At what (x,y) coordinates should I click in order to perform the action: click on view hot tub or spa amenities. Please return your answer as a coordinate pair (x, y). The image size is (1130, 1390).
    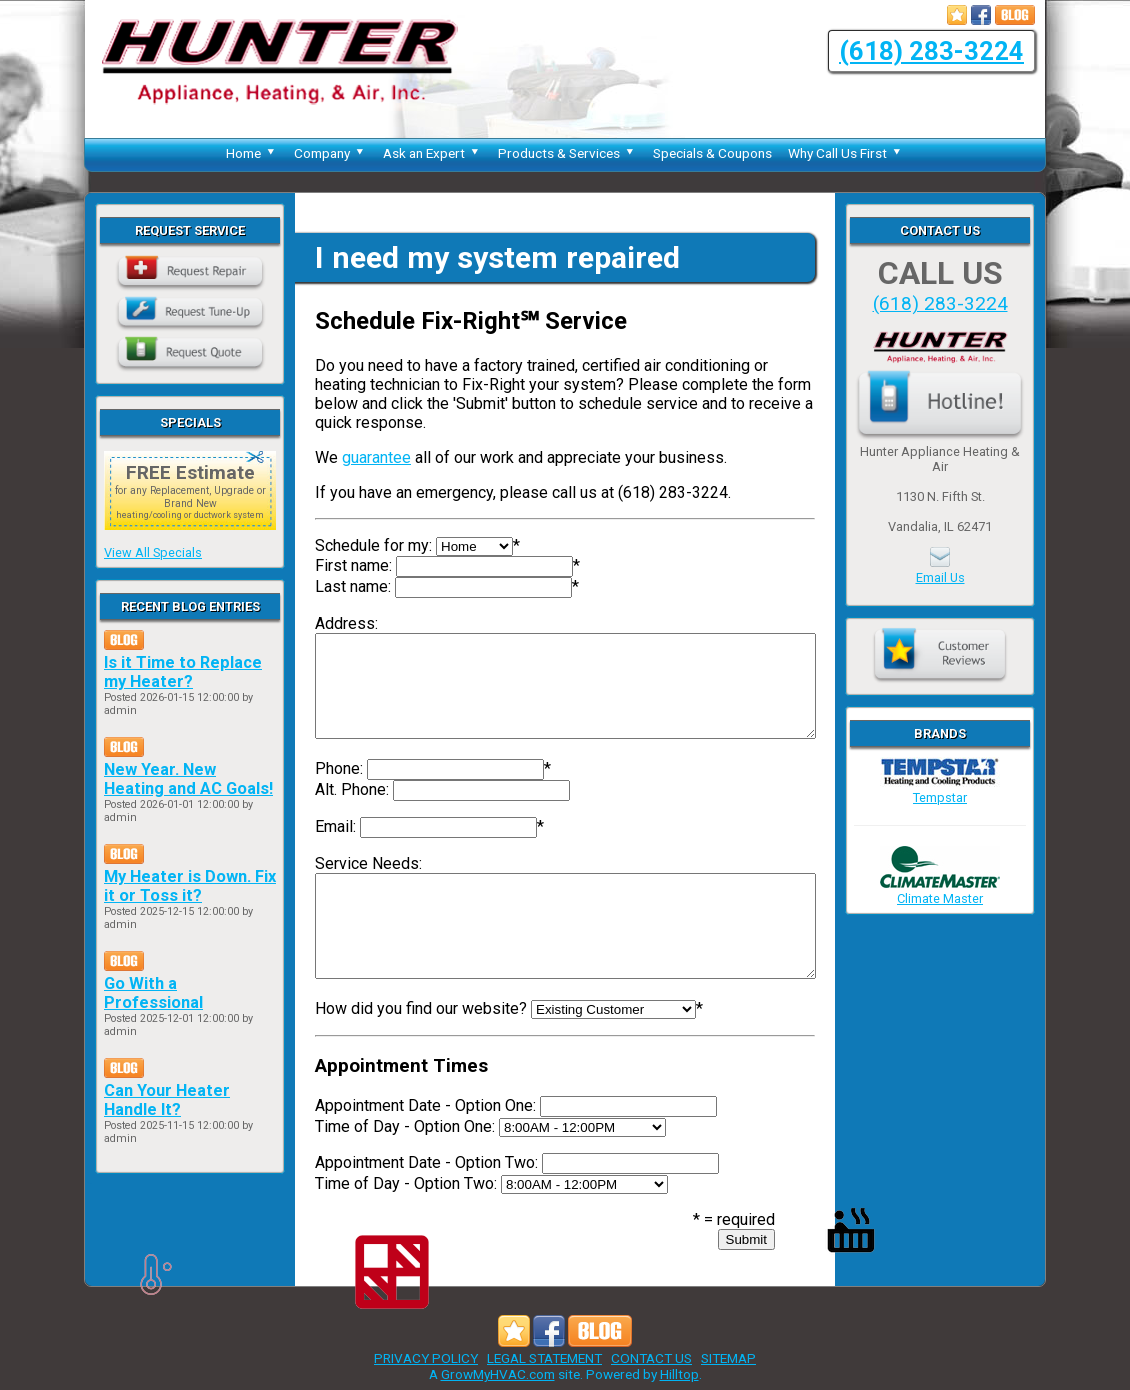
    Looking at the image, I should click on (851, 1229).